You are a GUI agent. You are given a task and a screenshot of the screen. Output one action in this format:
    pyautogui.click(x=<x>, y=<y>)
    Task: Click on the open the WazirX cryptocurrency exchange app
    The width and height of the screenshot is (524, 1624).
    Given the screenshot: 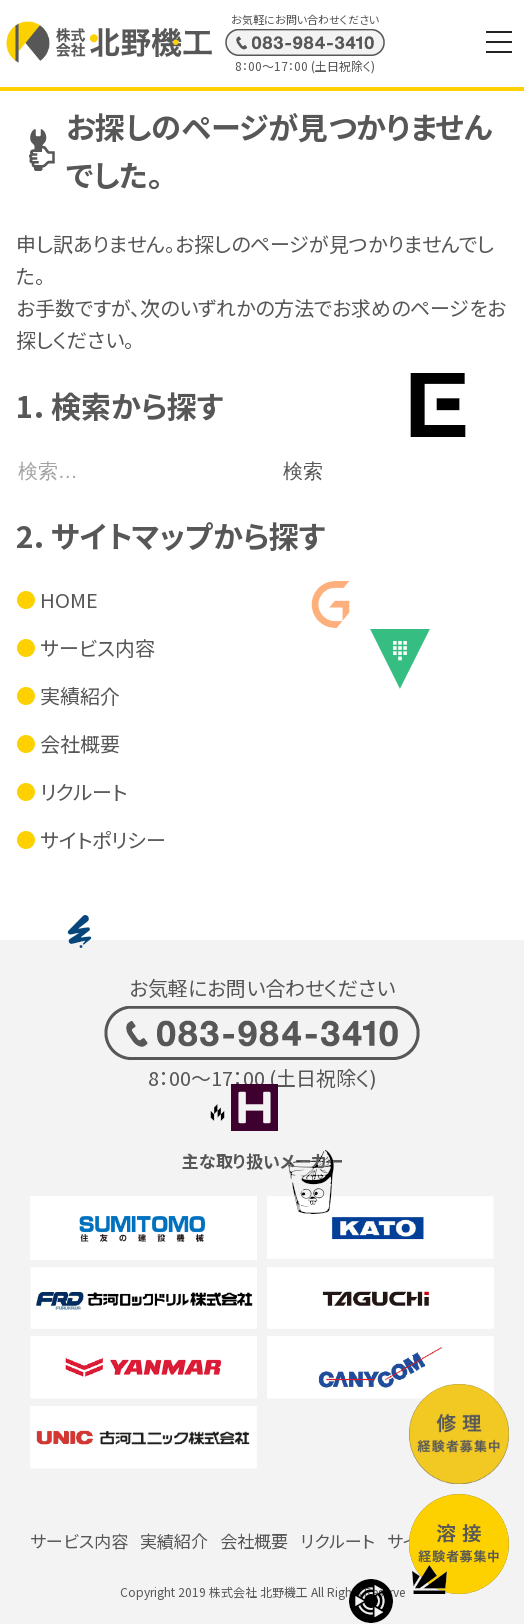 What is the action you would take?
    pyautogui.click(x=429, y=1579)
    